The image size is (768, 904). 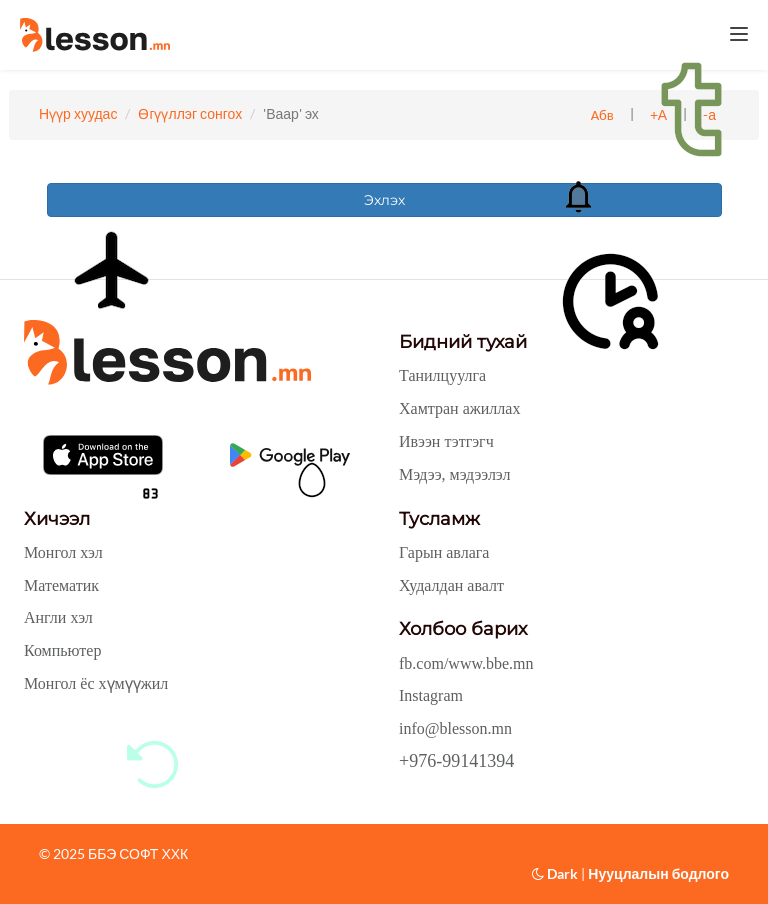 What do you see at coordinates (154, 764) in the screenshot?
I see `undo the last action` at bounding box center [154, 764].